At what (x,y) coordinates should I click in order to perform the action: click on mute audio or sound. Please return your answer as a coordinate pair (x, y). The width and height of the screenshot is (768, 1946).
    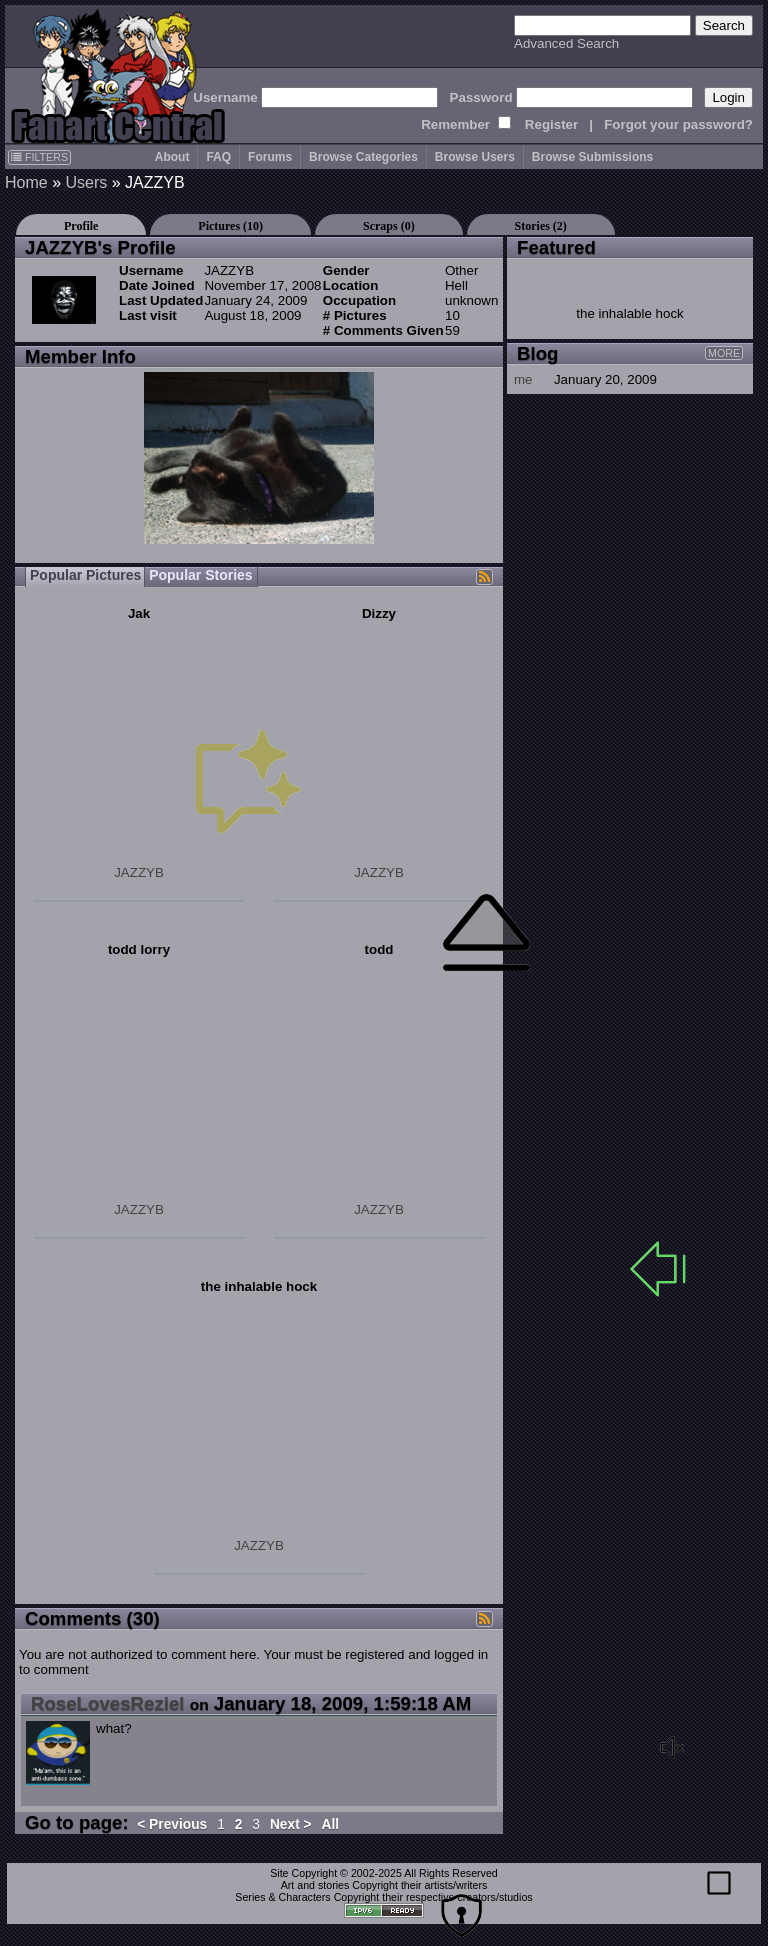
    Looking at the image, I should click on (672, 1747).